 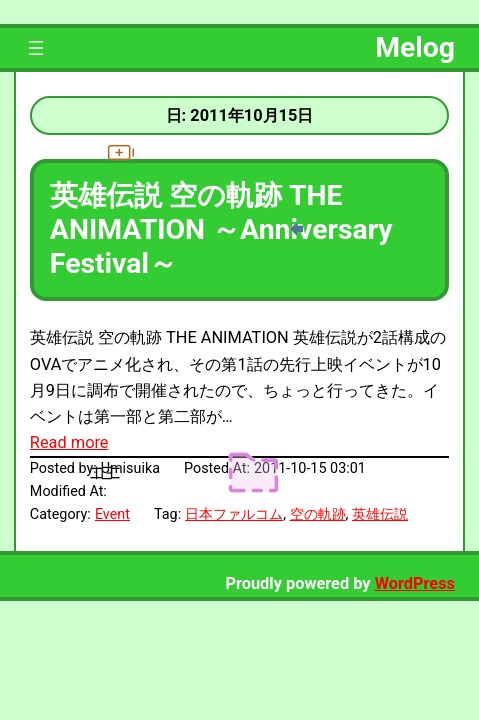 What do you see at coordinates (105, 473) in the screenshot?
I see `adjust belt or strap settings` at bounding box center [105, 473].